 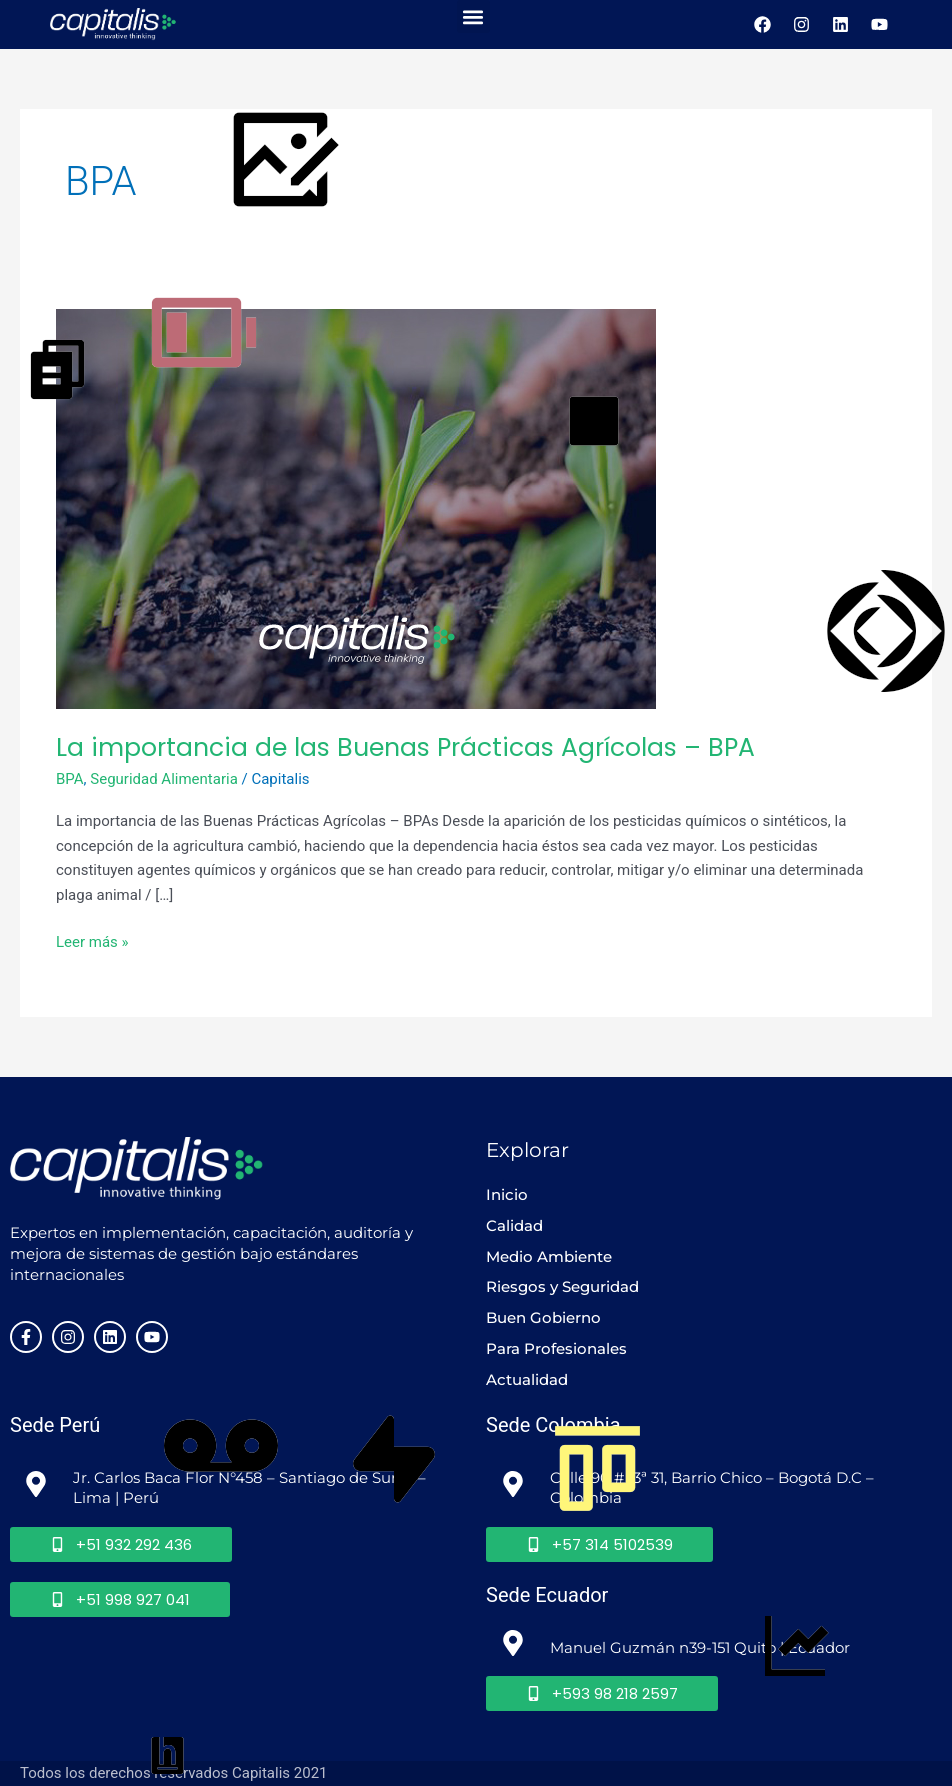 I want to click on visit hackerearth coding platform, so click(x=167, y=1755).